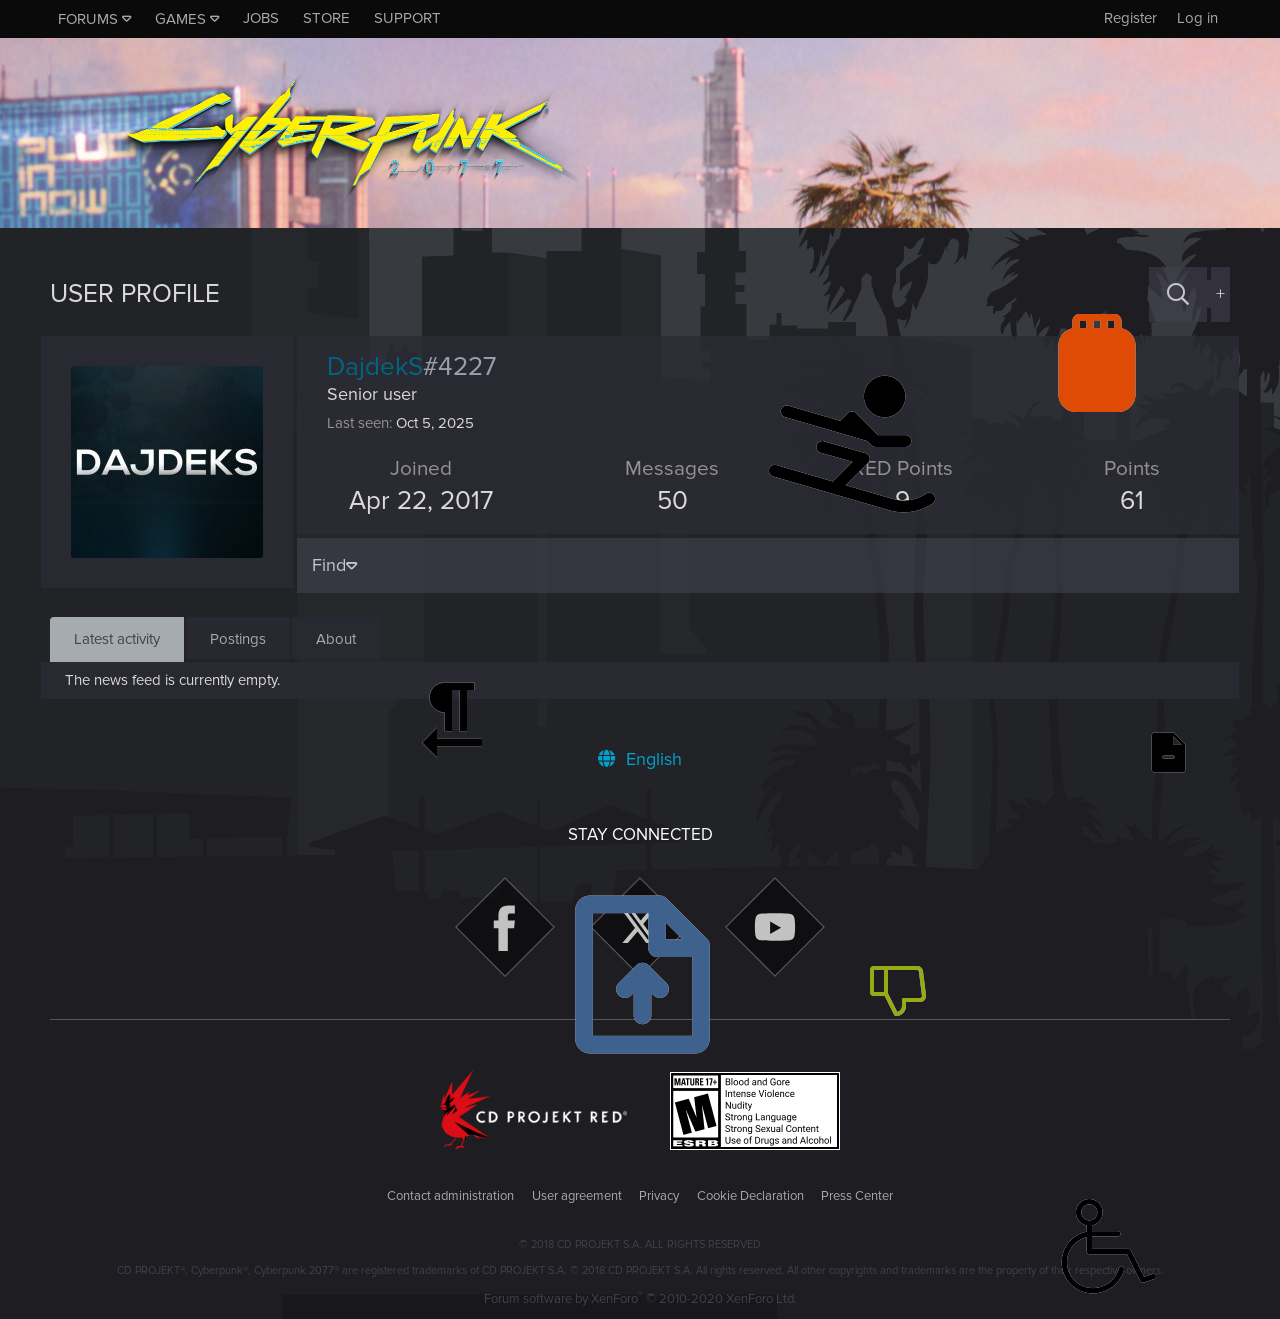 This screenshot has width=1280, height=1319. I want to click on upload a file, so click(642, 974).